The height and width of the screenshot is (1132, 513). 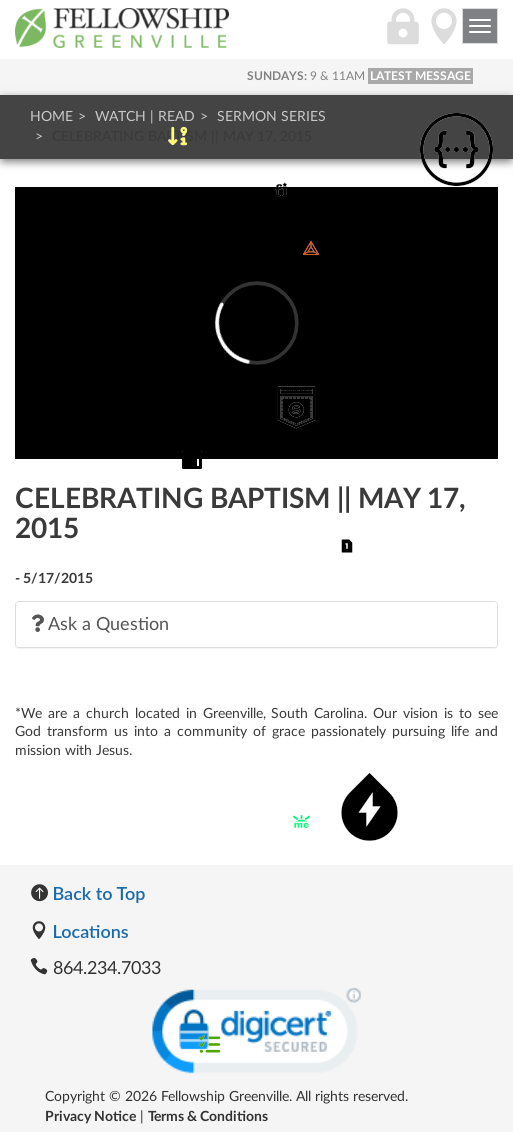 I want to click on visit GoFundMe website or app, so click(x=301, y=821).